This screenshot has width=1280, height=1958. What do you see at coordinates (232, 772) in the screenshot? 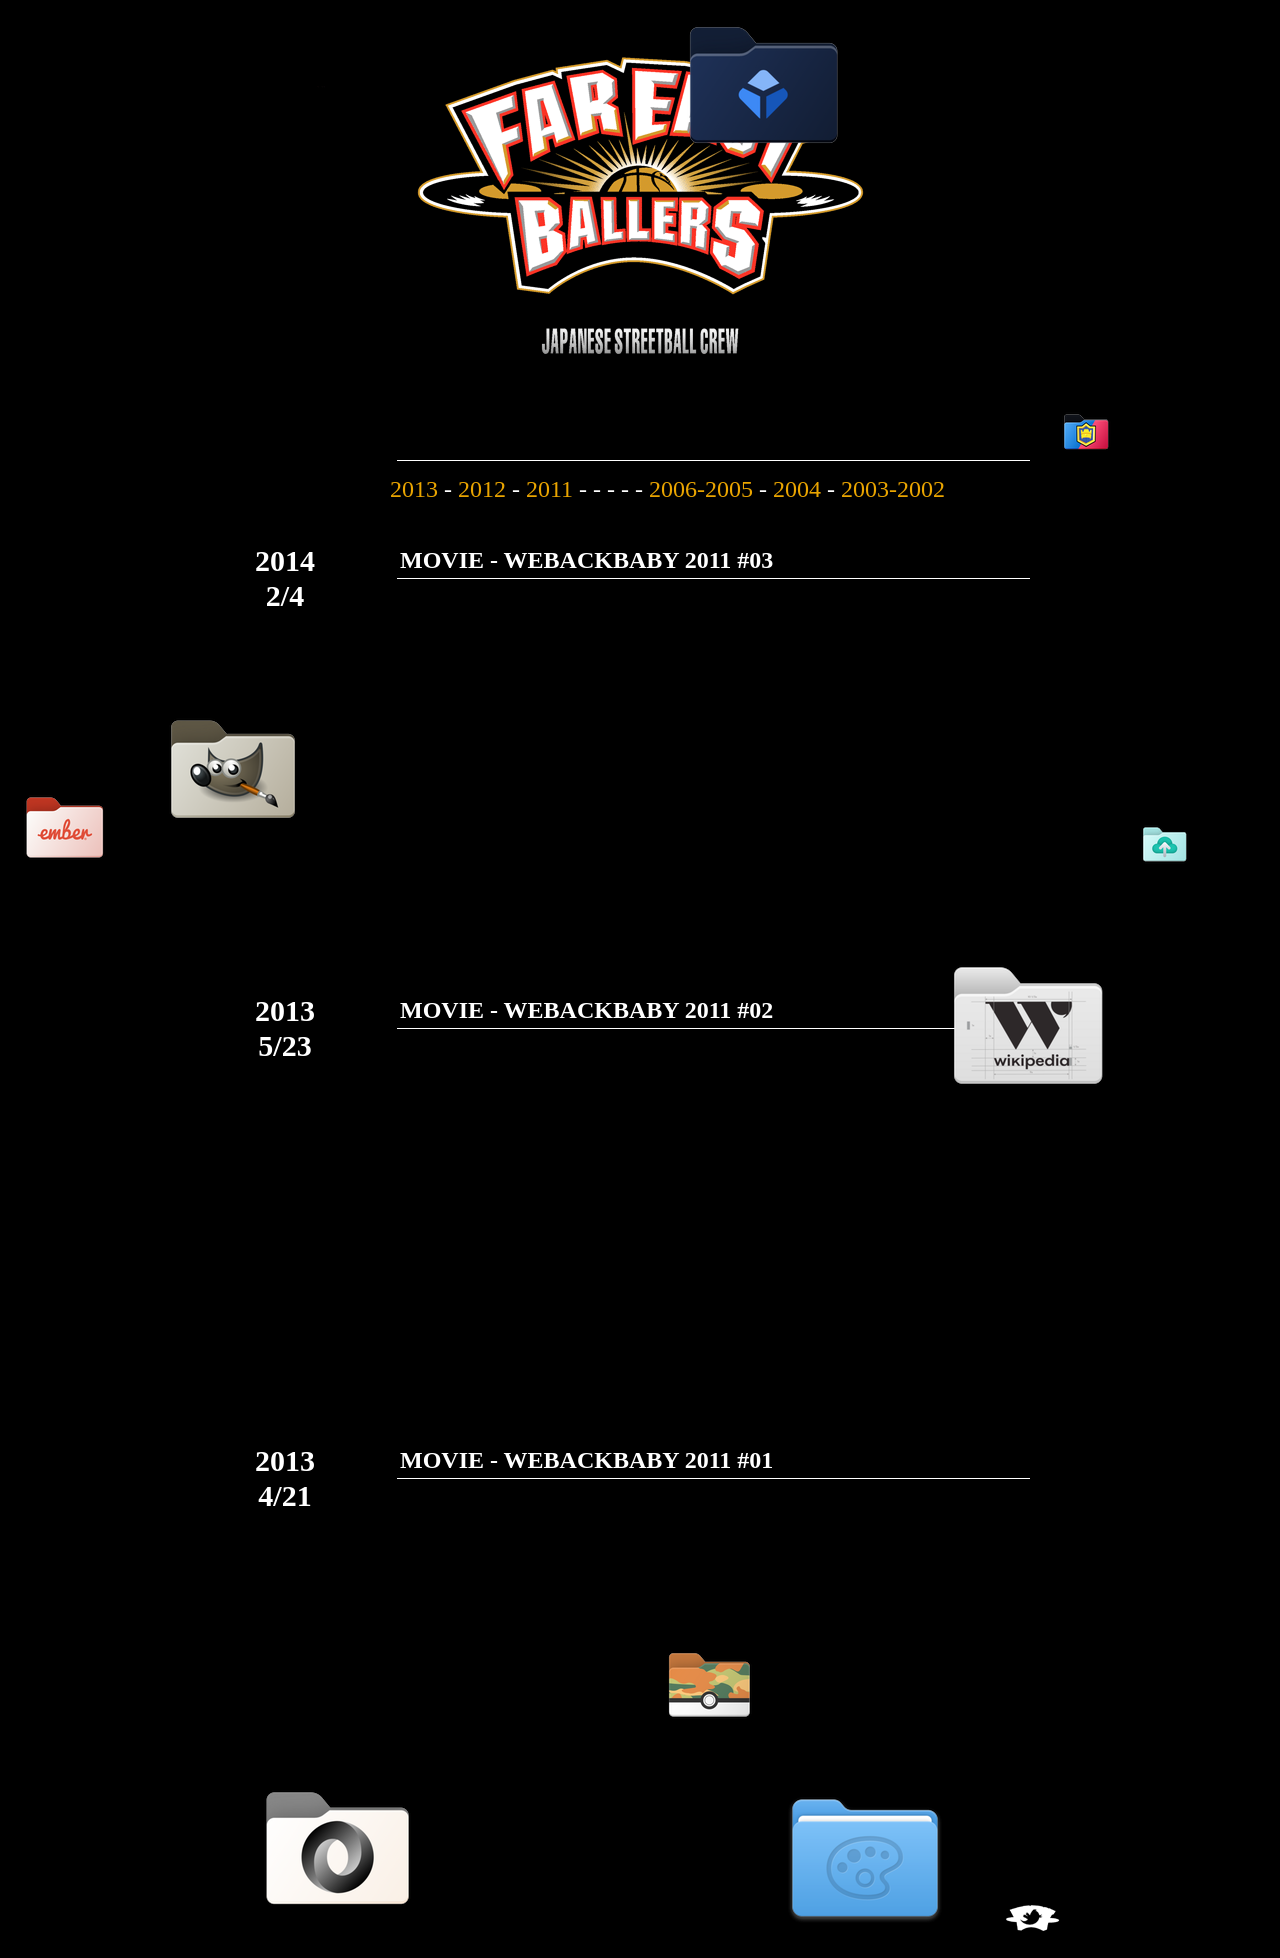
I see `open GIMP project files folder` at bounding box center [232, 772].